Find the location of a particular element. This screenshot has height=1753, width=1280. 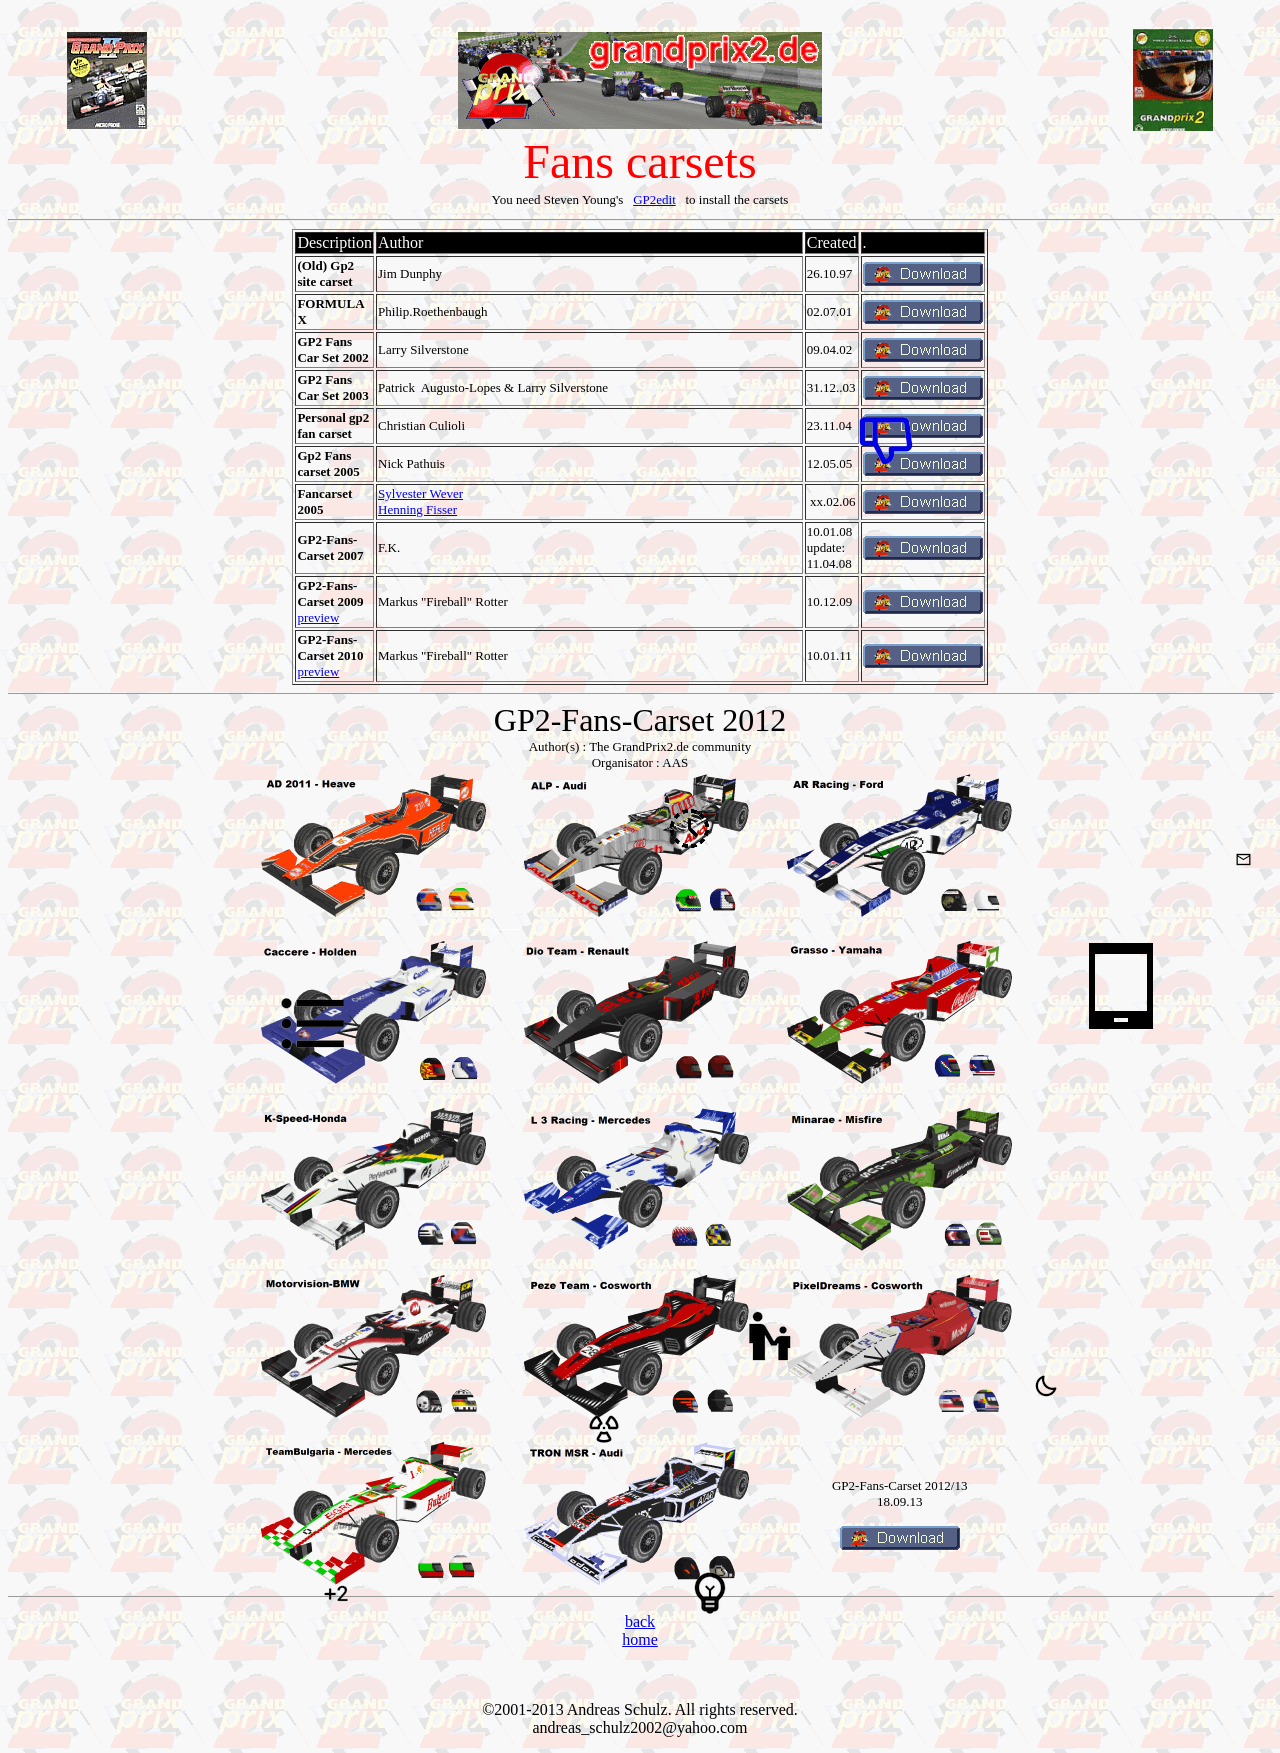

open your email inbox is located at coordinates (1243, 859).